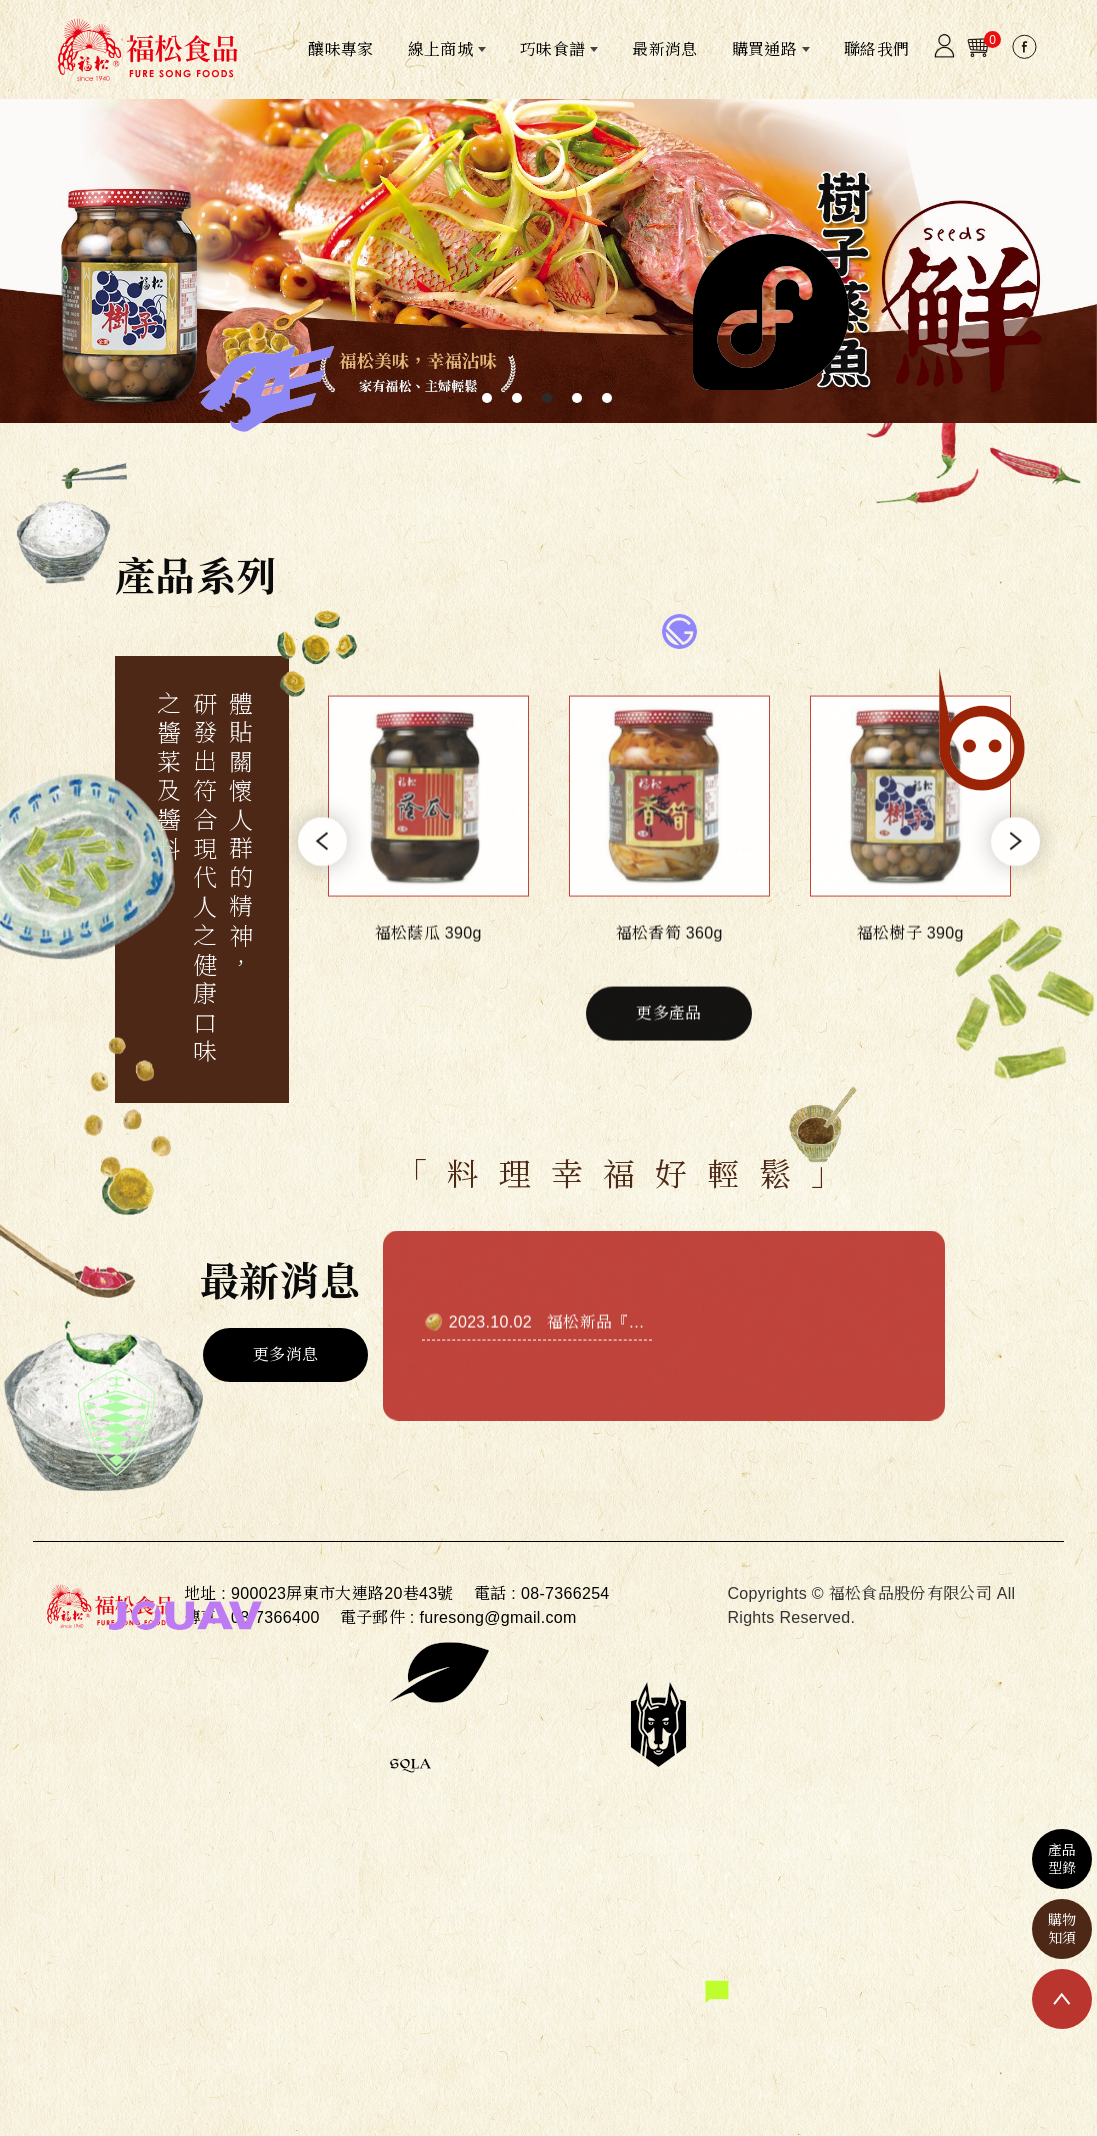  I want to click on visit the Koenigsegg website or app, so click(116, 1422).